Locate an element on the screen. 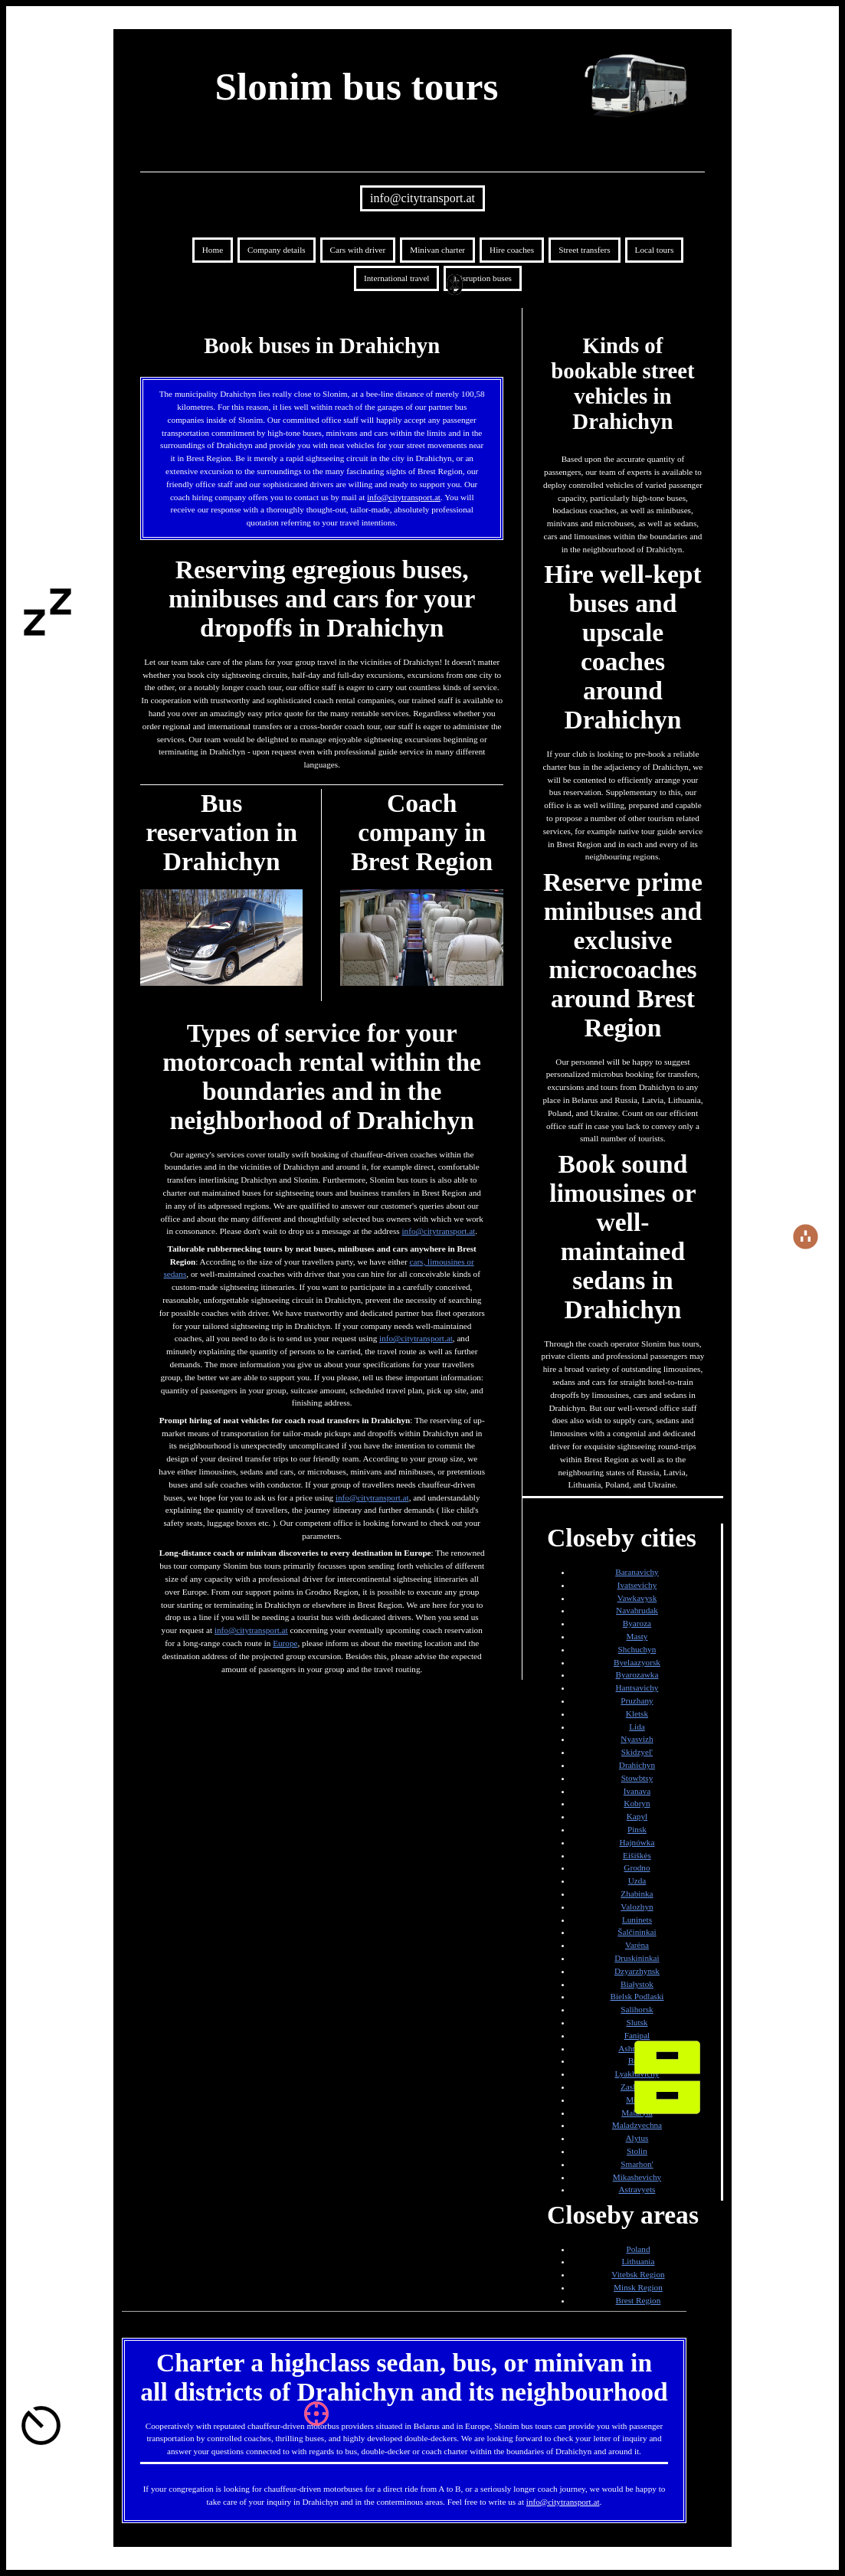  indicates sleep or rest mode is located at coordinates (47, 612).